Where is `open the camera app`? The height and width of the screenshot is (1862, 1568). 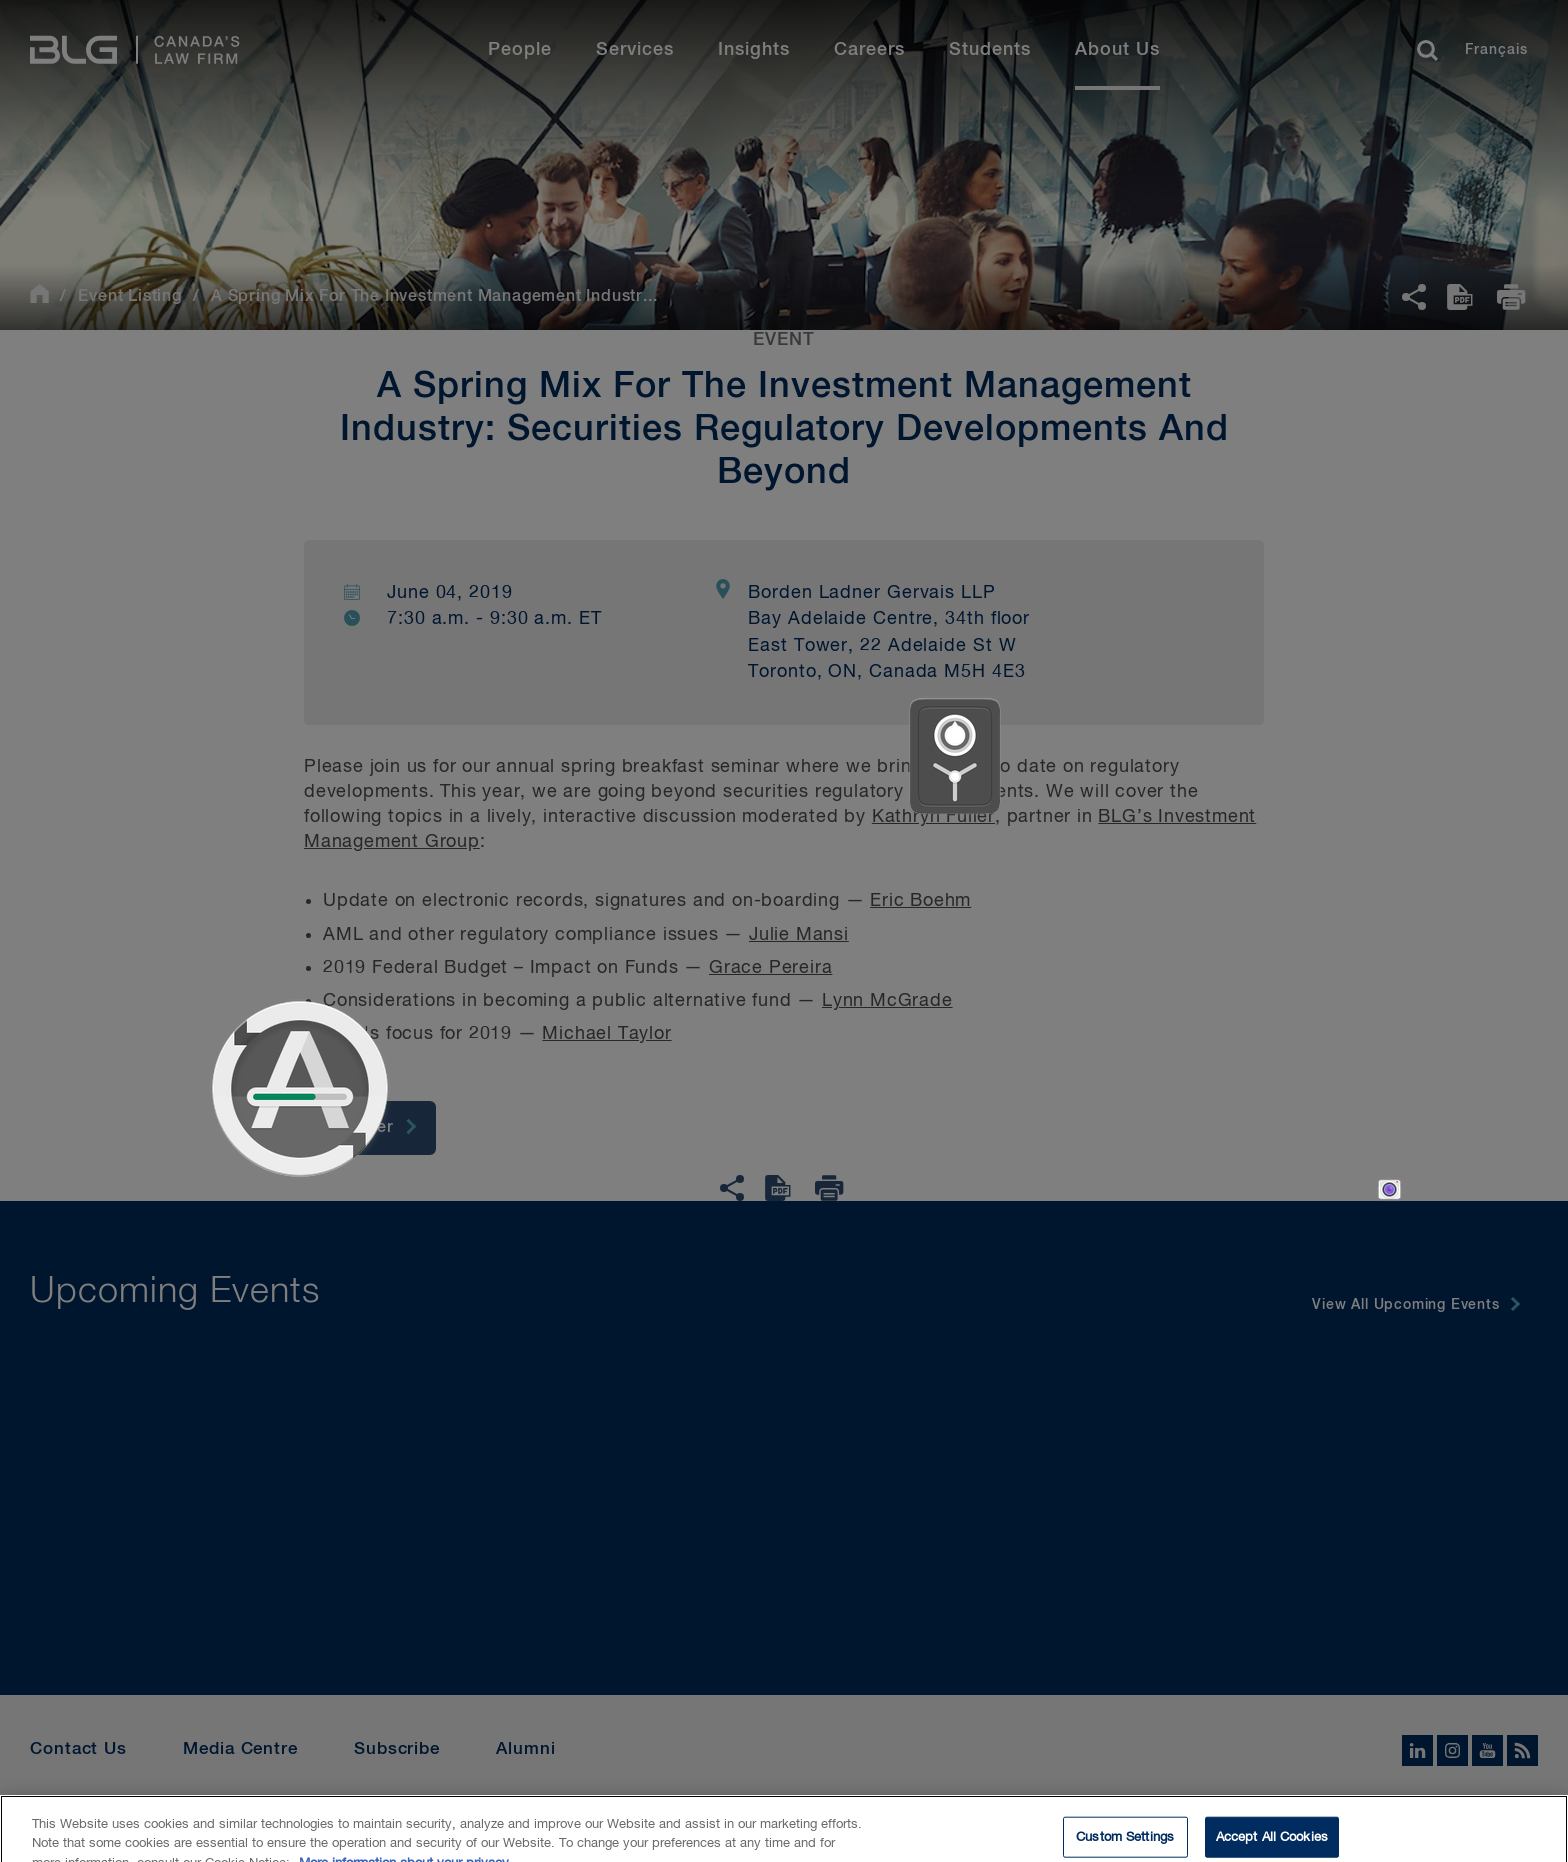 open the camera app is located at coordinates (1389, 1189).